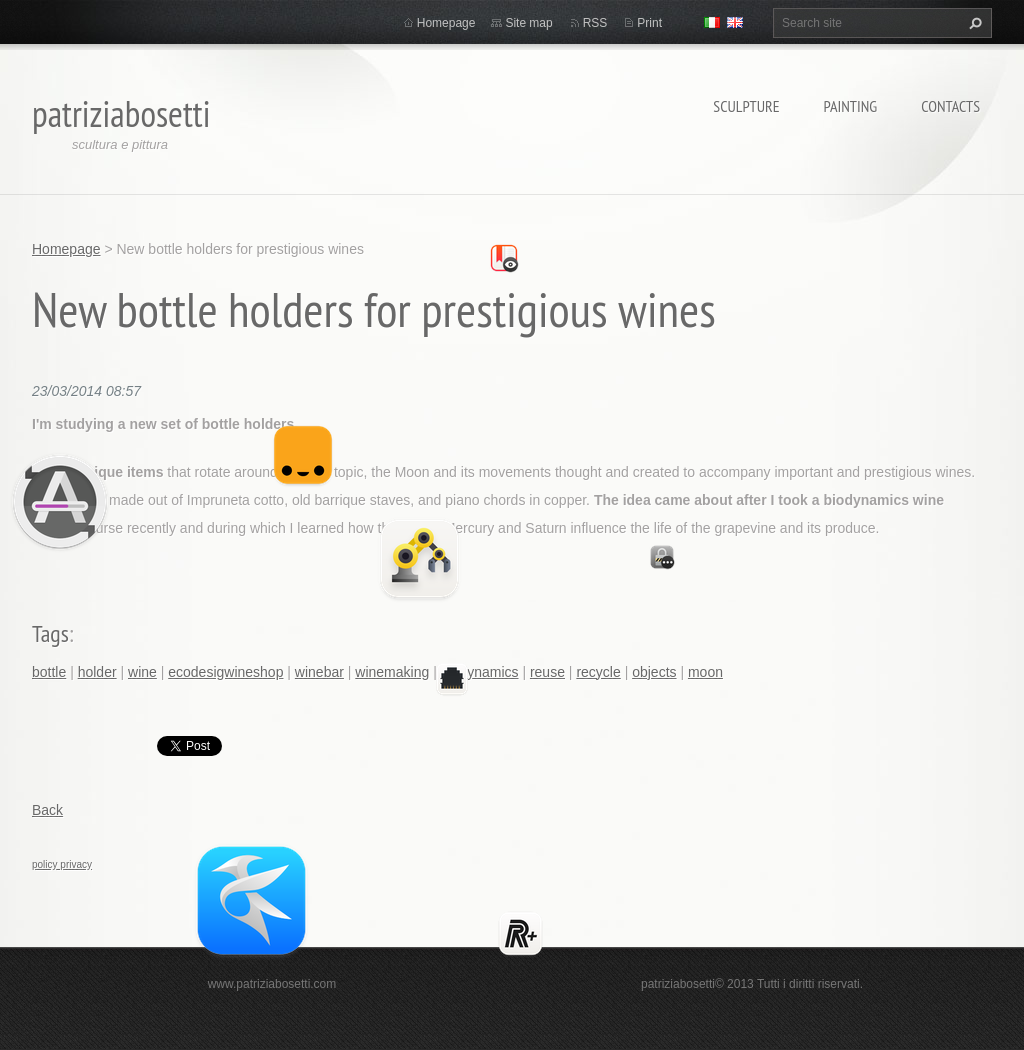 The height and width of the screenshot is (1050, 1024). What do you see at coordinates (452, 679) in the screenshot?
I see `configure DSL network connection settings` at bounding box center [452, 679].